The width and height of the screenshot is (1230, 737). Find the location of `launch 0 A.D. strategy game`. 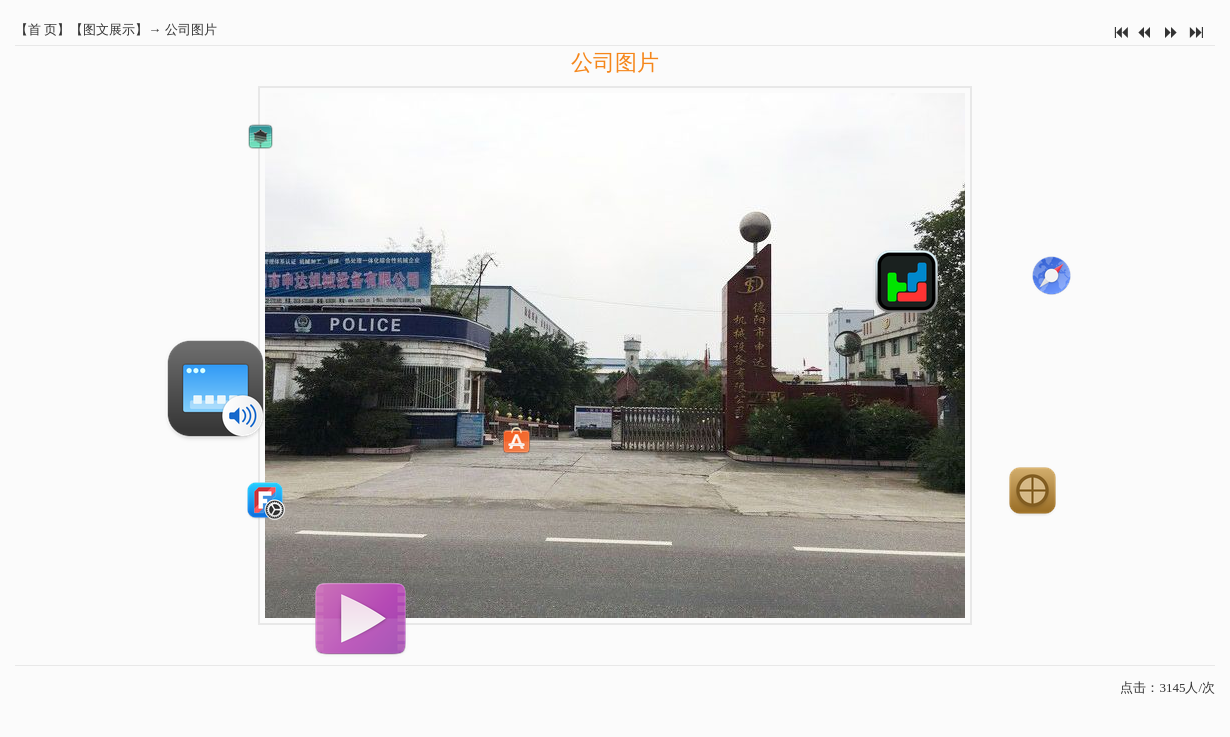

launch 0 A.D. strategy game is located at coordinates (1032, 490).